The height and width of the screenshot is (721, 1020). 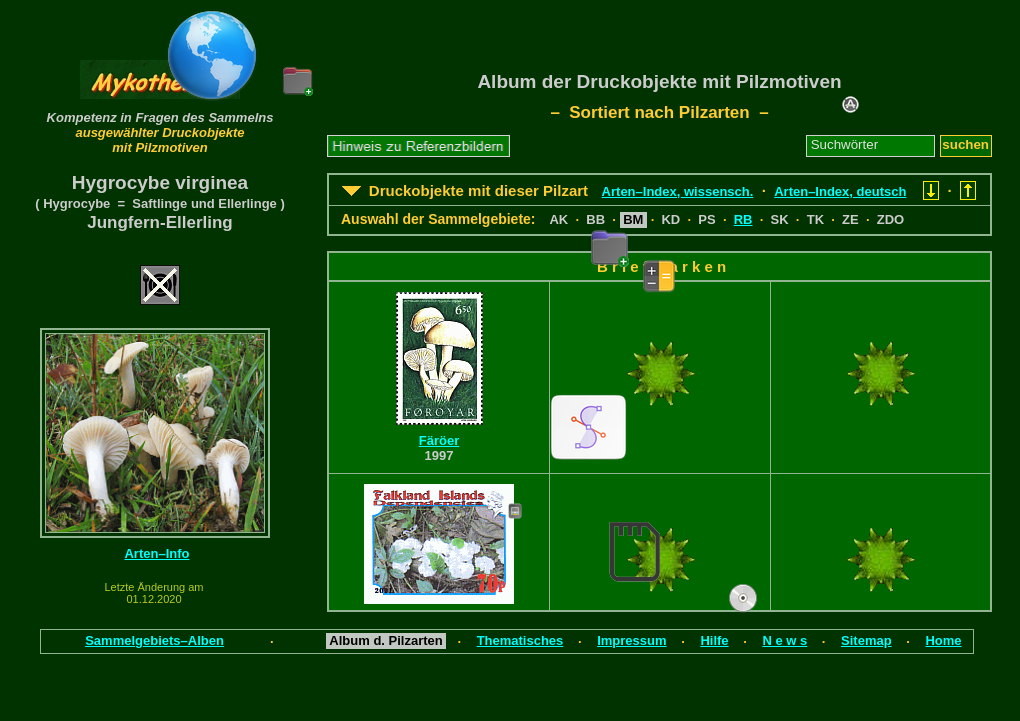 What do you see at coordinates (632, 549) in the screenshot?
I see `access removable storage device` at bounding box center [632, 549].